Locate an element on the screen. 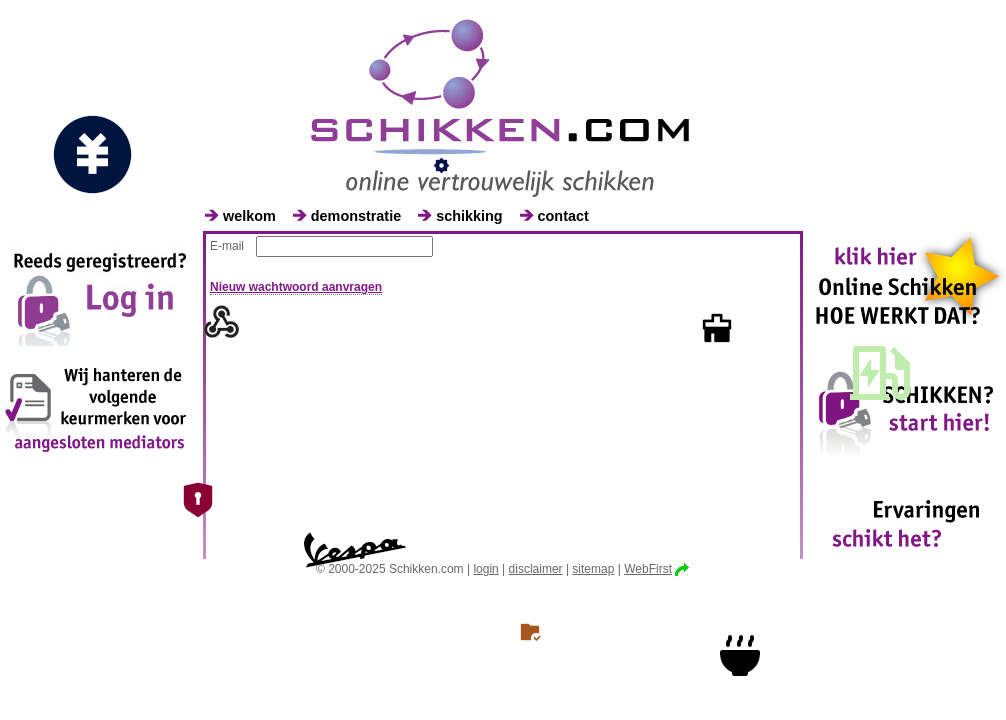  access settings or preferences is located at coordinates (441, 165).